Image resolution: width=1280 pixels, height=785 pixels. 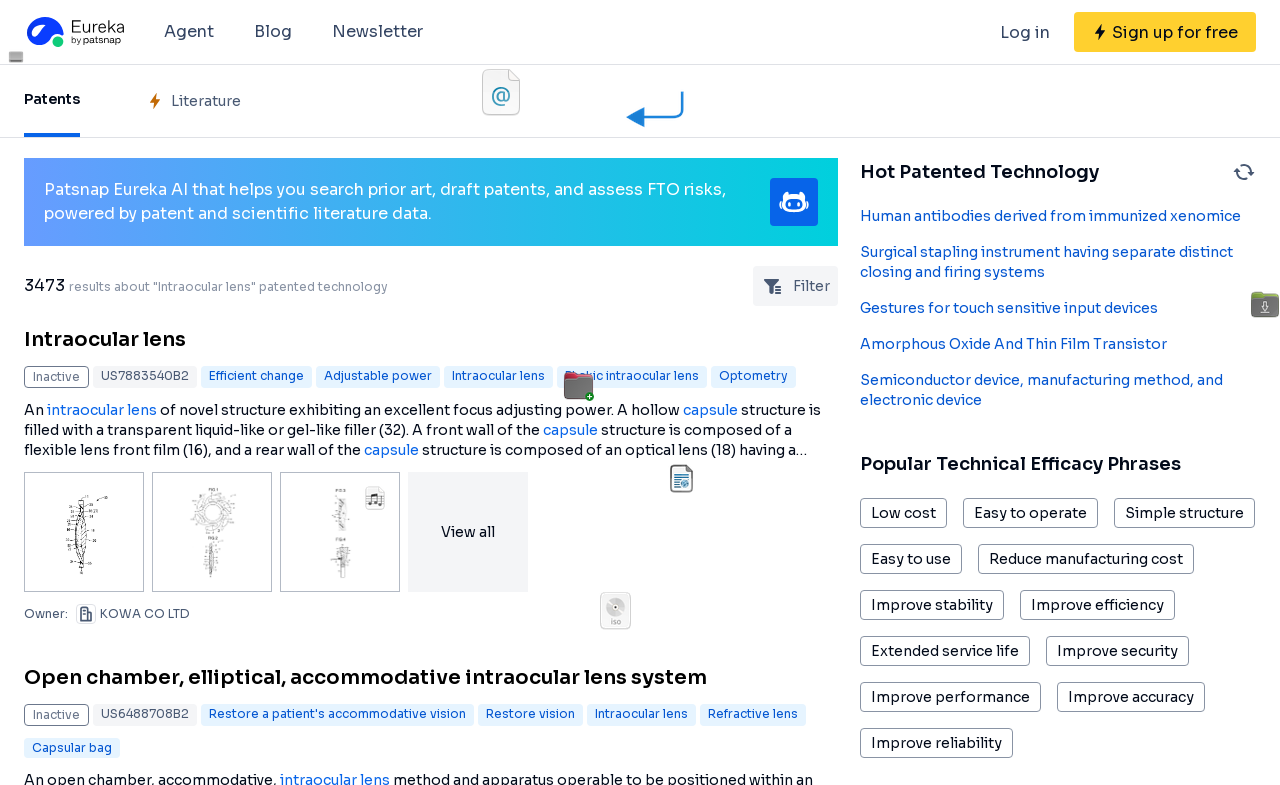 I want to click on an iMelody audio file, so click(x=375, y=498).